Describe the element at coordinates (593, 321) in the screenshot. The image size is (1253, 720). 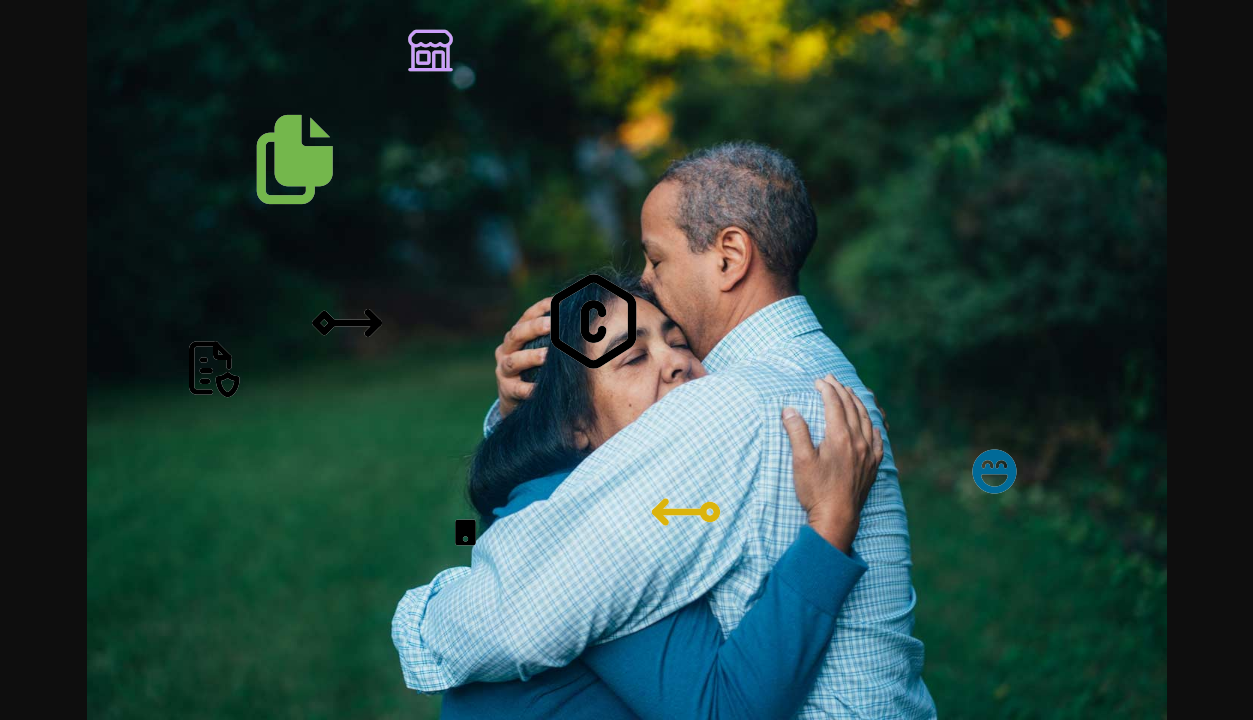
I see `indicates copyright status or protected content` at that location.